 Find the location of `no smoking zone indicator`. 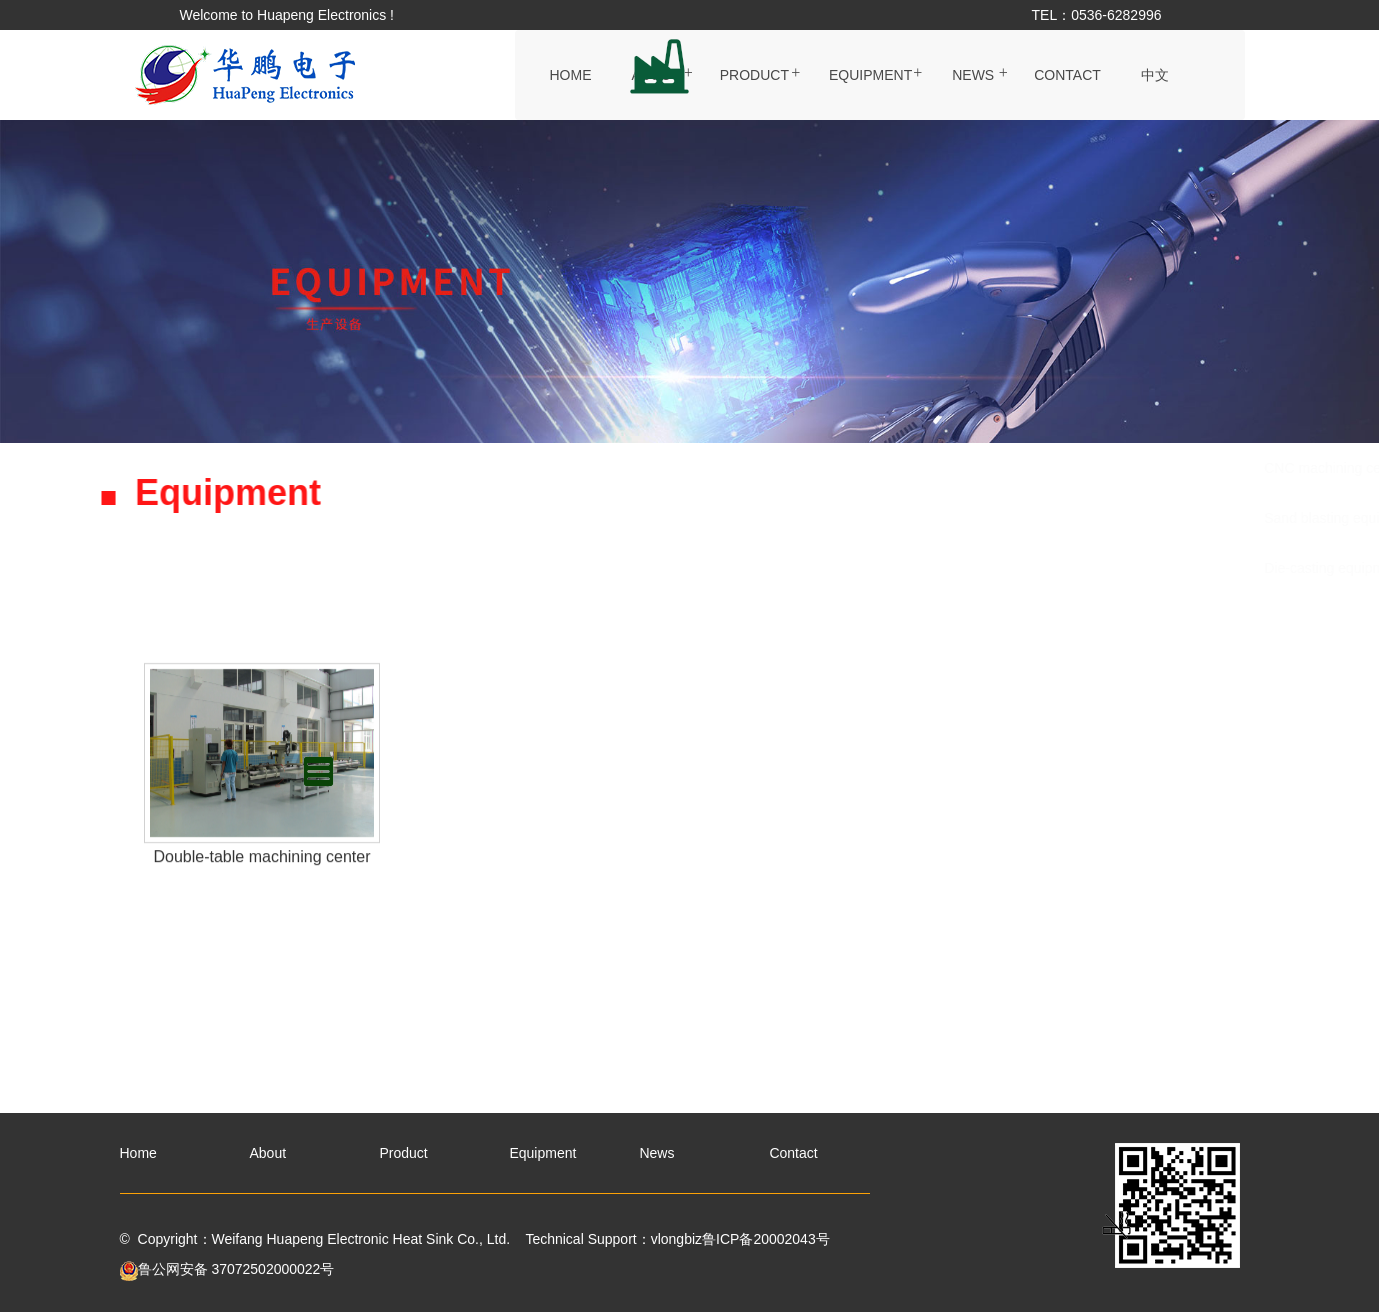

no smoking zone indicator is located at coordinates (1116, 1226).